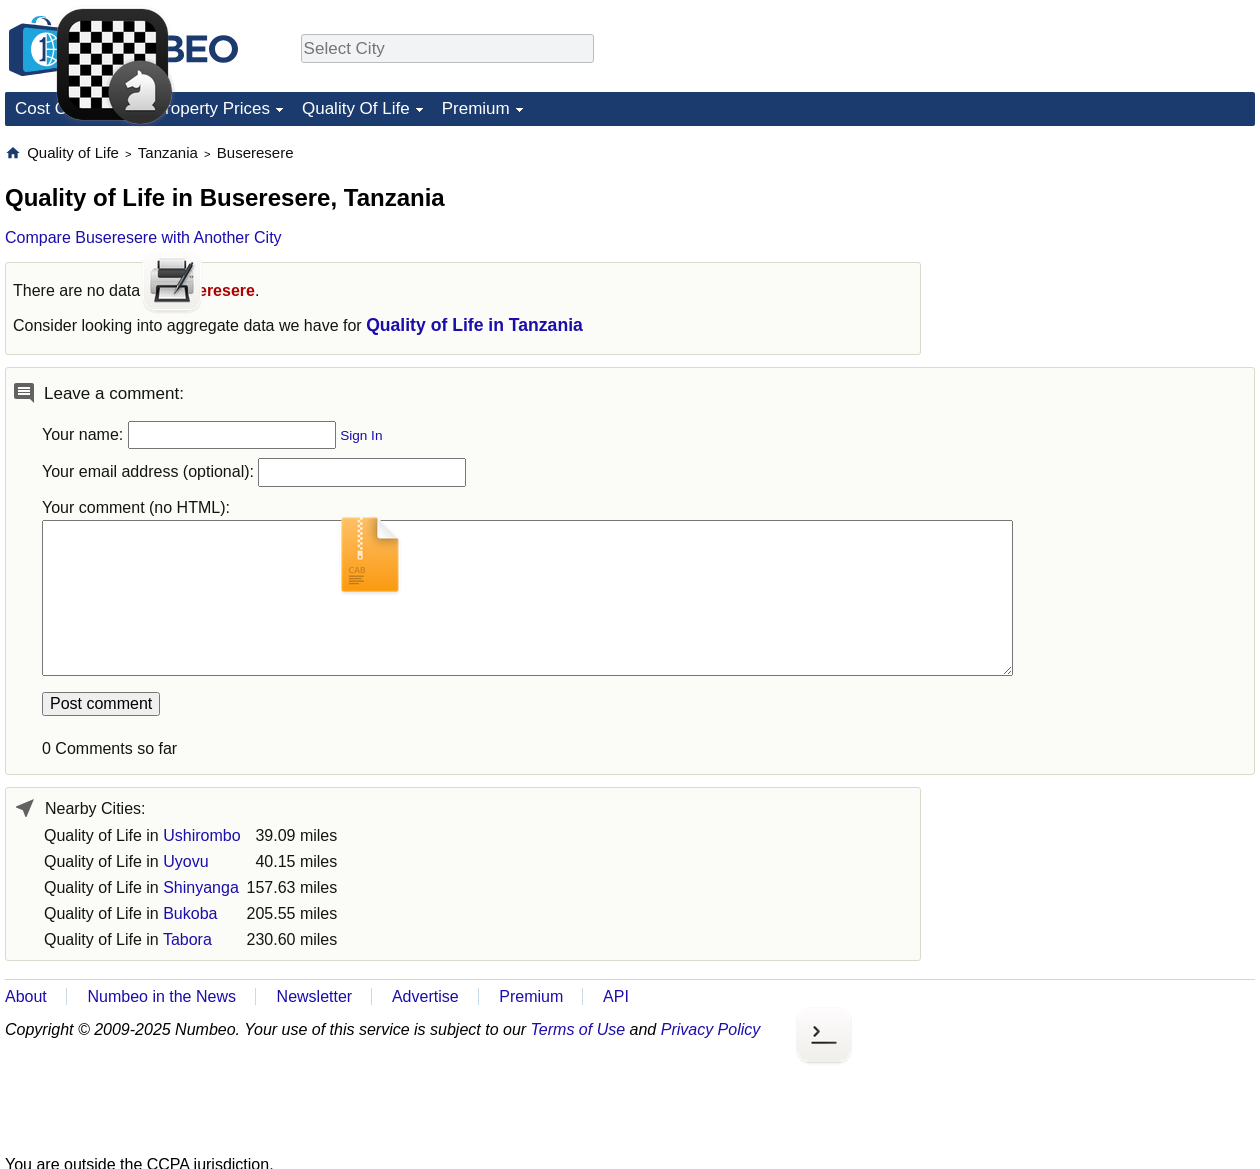  I want to click on open terminal or command line interface, so click(824, 1035).